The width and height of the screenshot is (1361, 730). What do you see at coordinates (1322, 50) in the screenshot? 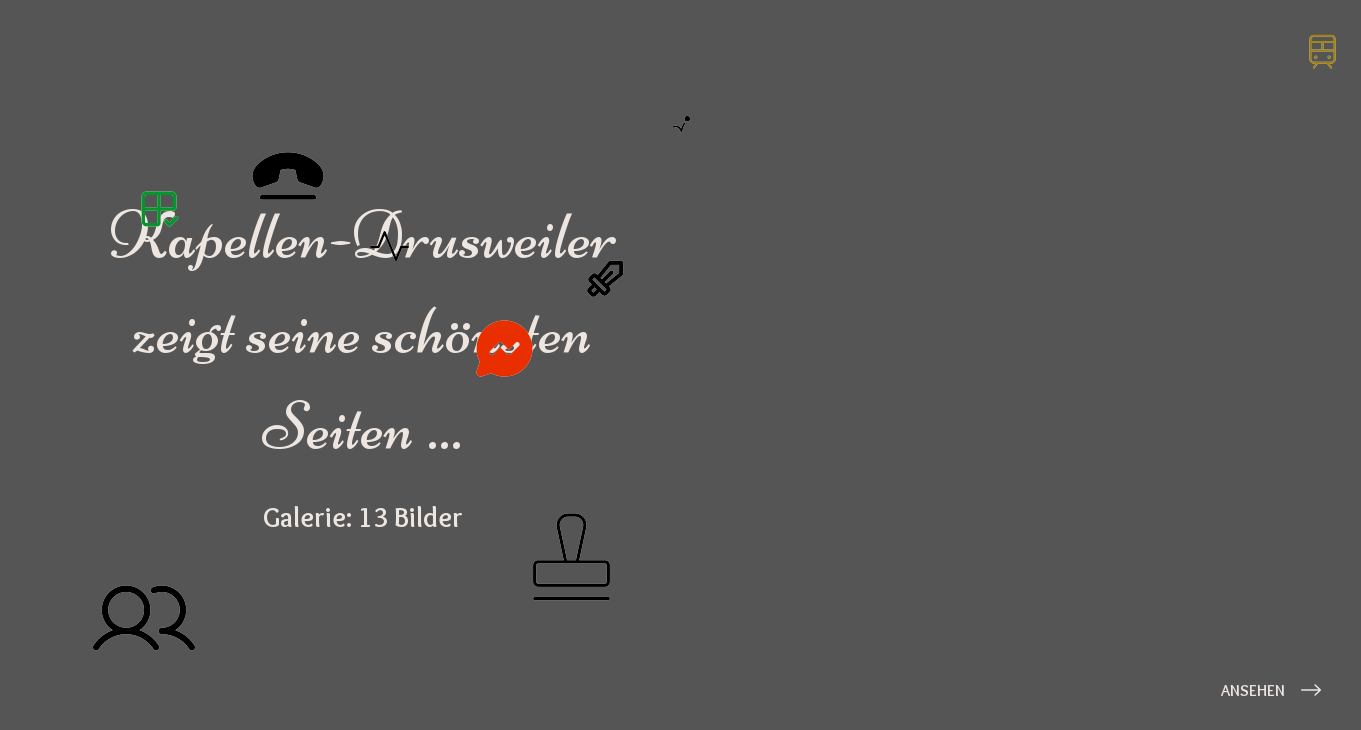
I see `access train schedules or rail transit options` at bounding box center [1322, 50].